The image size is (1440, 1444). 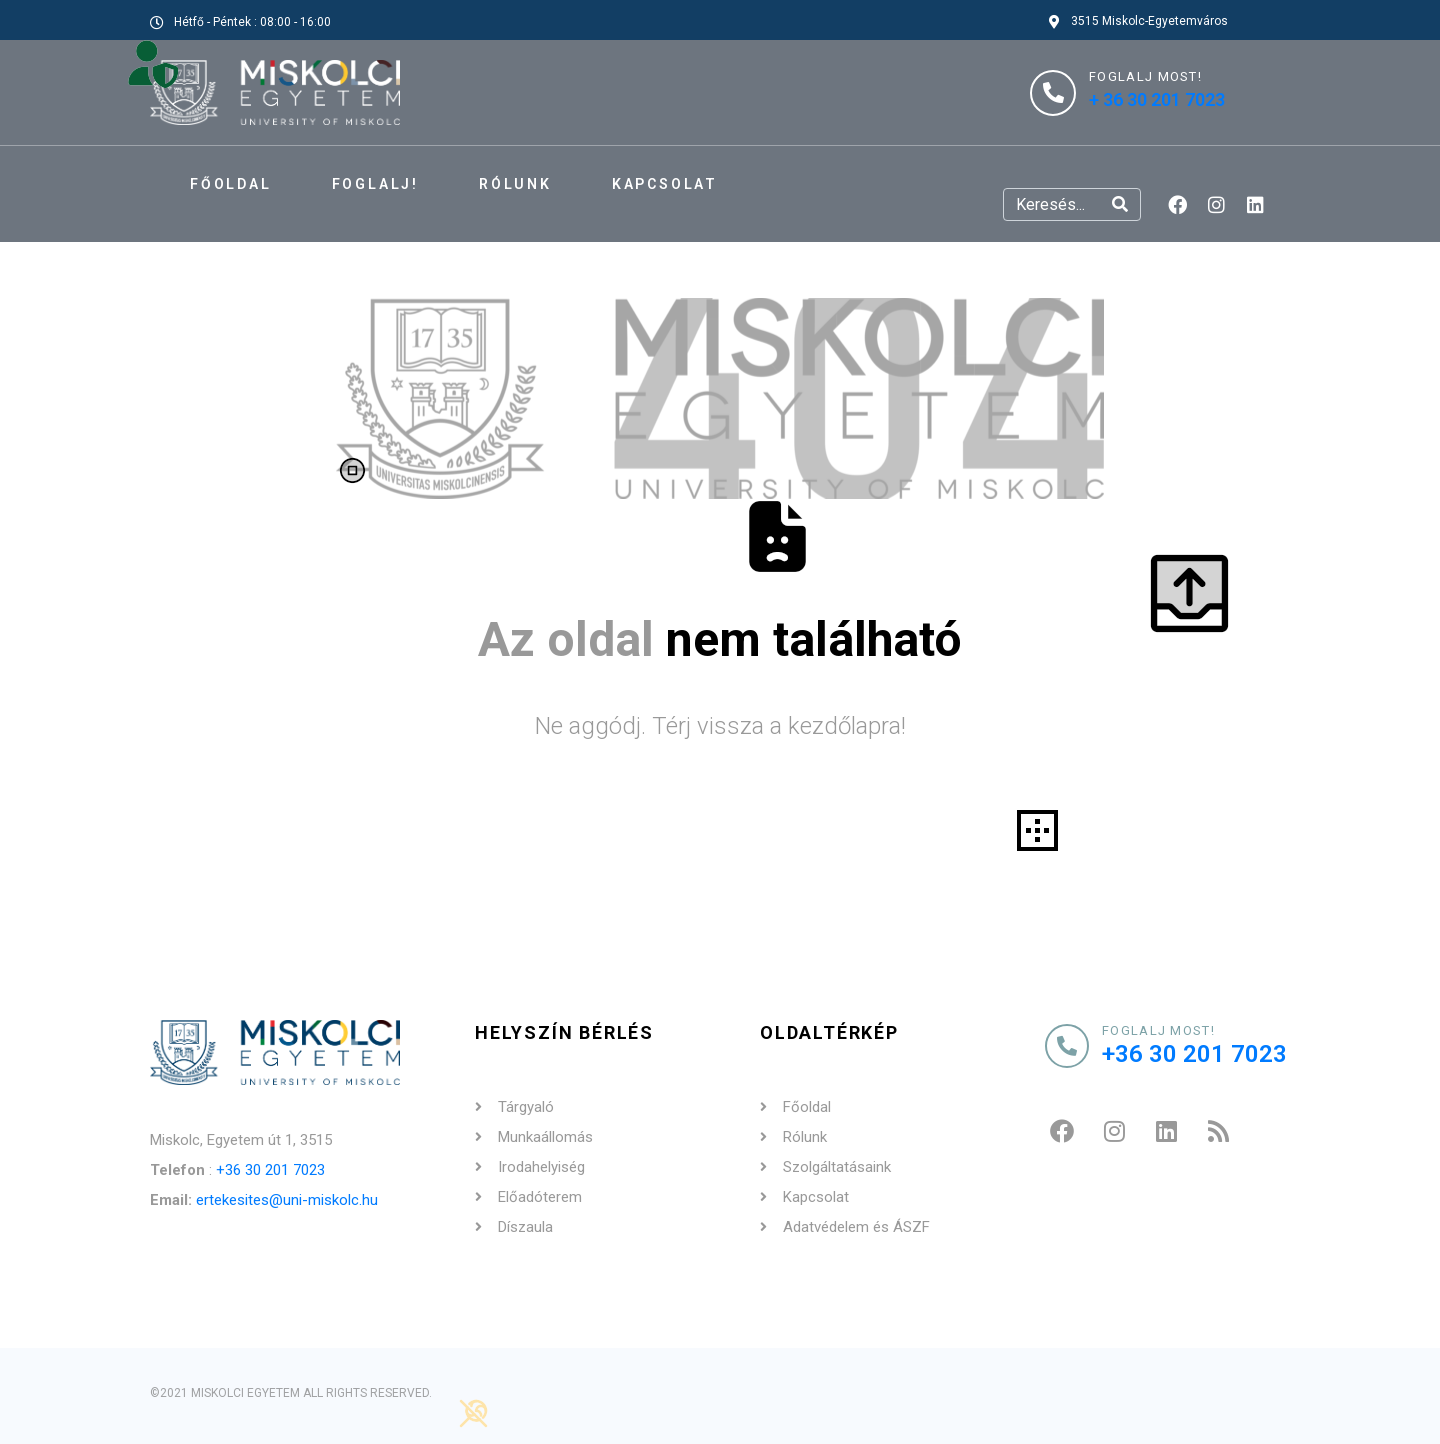 I want to click on disable candy or sweets mode, so click(x=473, y=1413).